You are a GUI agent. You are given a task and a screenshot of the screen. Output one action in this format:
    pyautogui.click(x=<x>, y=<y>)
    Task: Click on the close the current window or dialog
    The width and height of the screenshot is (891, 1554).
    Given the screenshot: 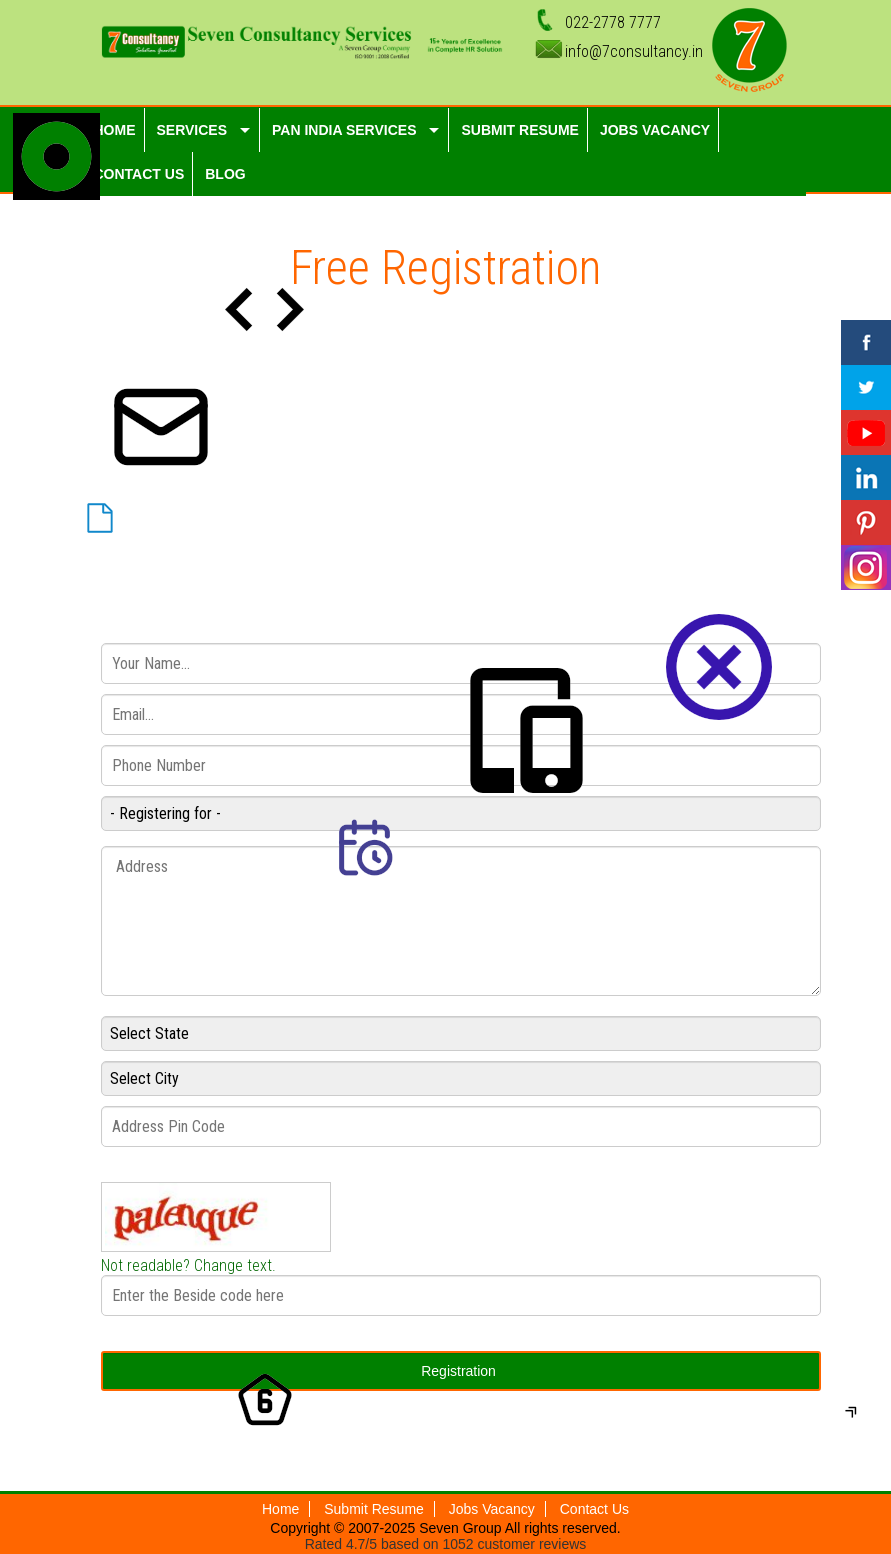 What is the action you would take?
    pyautogui.click(x=719, y=667)
    